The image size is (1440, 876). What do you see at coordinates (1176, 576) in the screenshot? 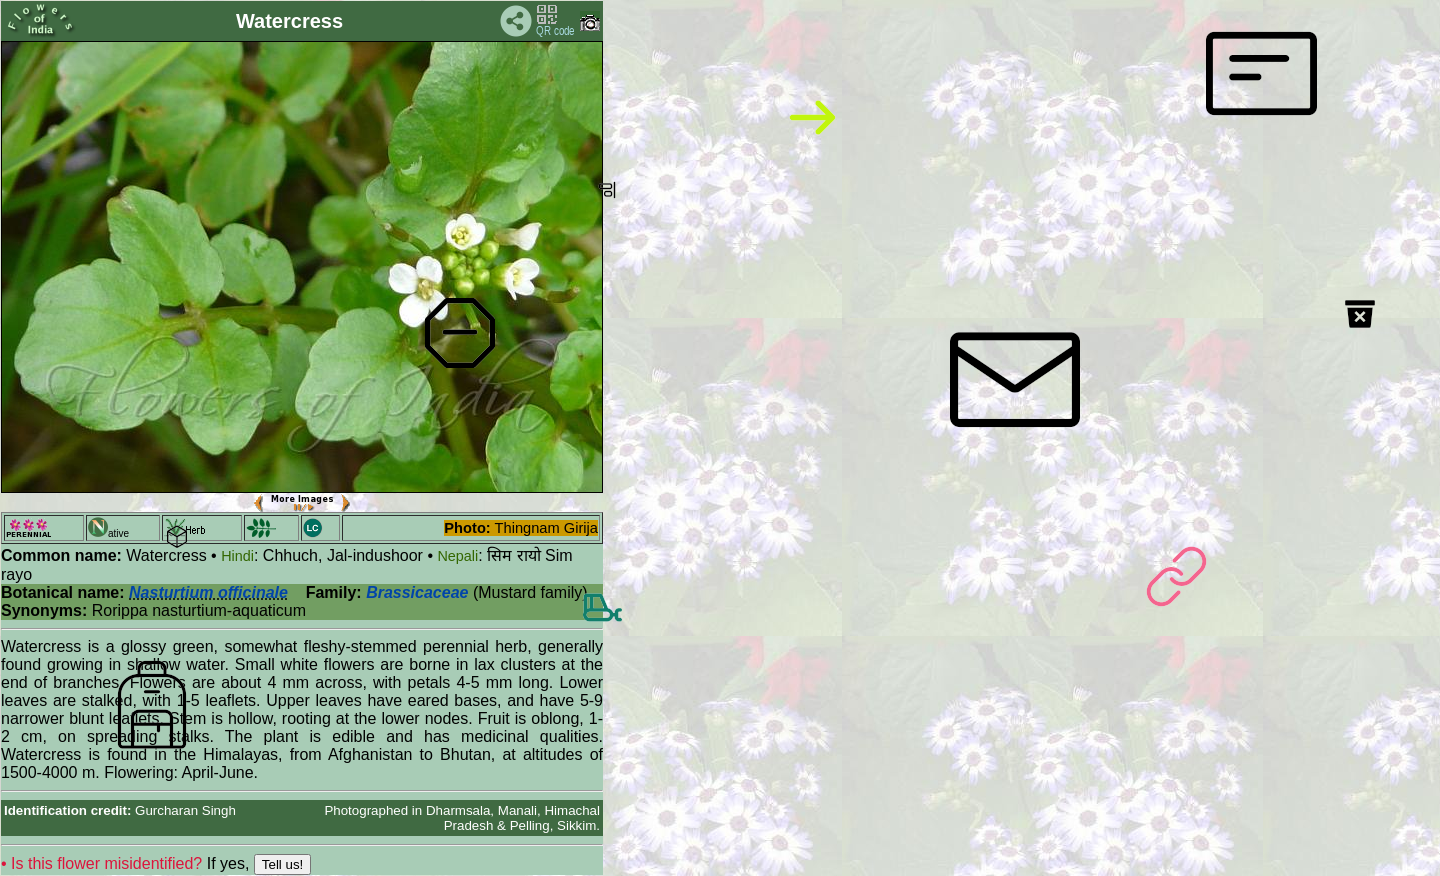
I see `copy or share a link` at bounding box center [1176, 576].